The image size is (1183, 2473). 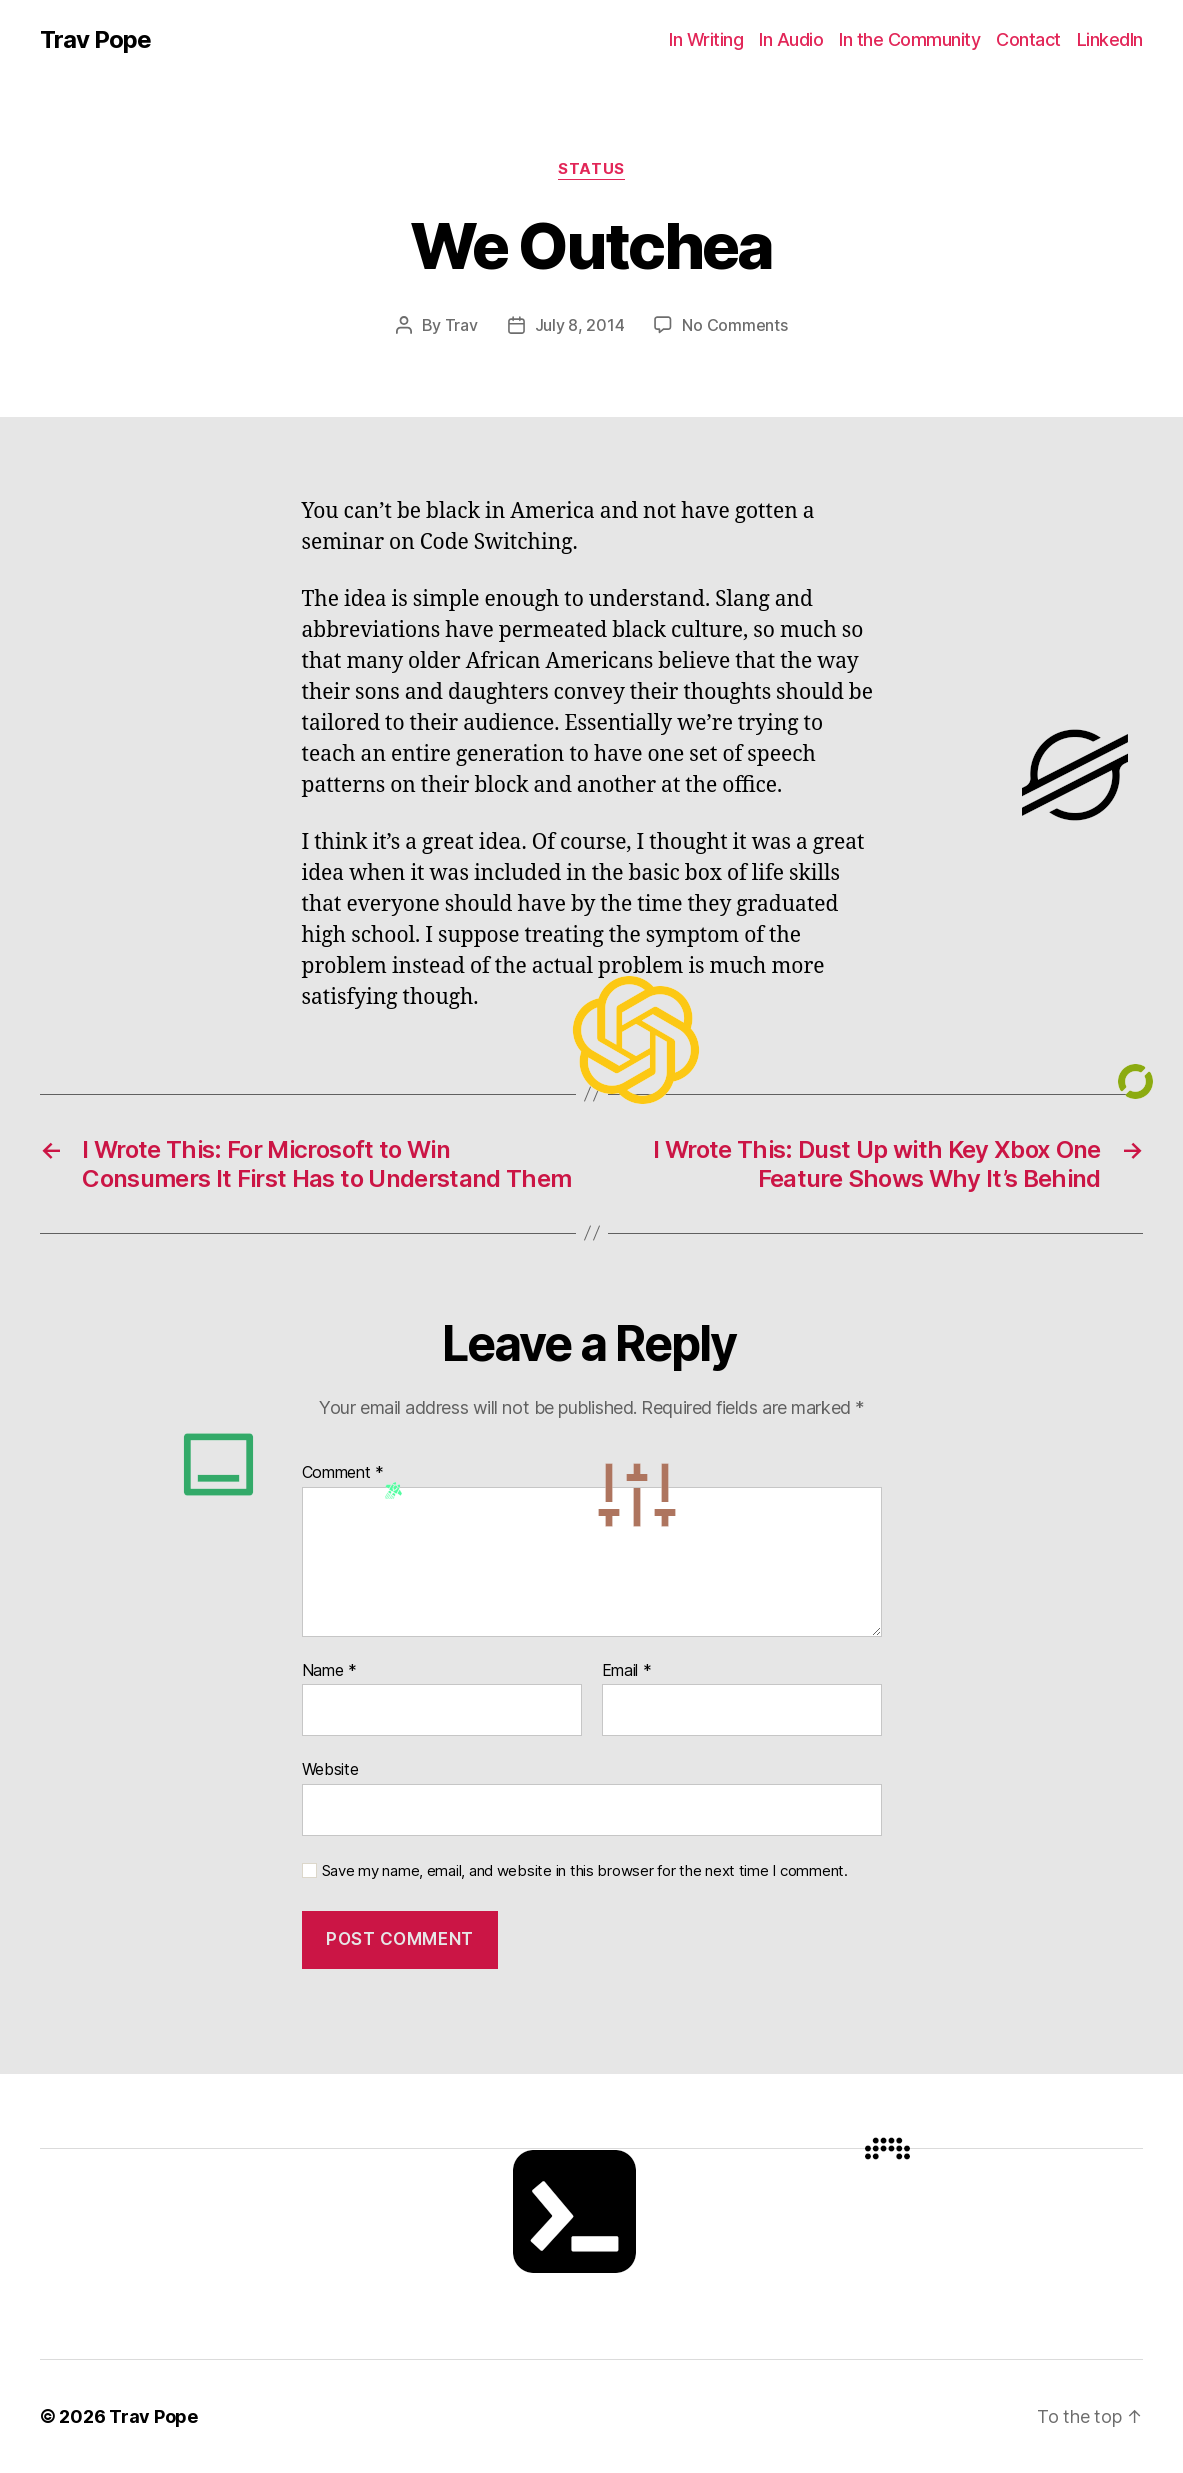 What do you see at coordinates (637, 1495) in the screenshot?
I see `access audio or sound settings` at bounding box center [637, 1495].